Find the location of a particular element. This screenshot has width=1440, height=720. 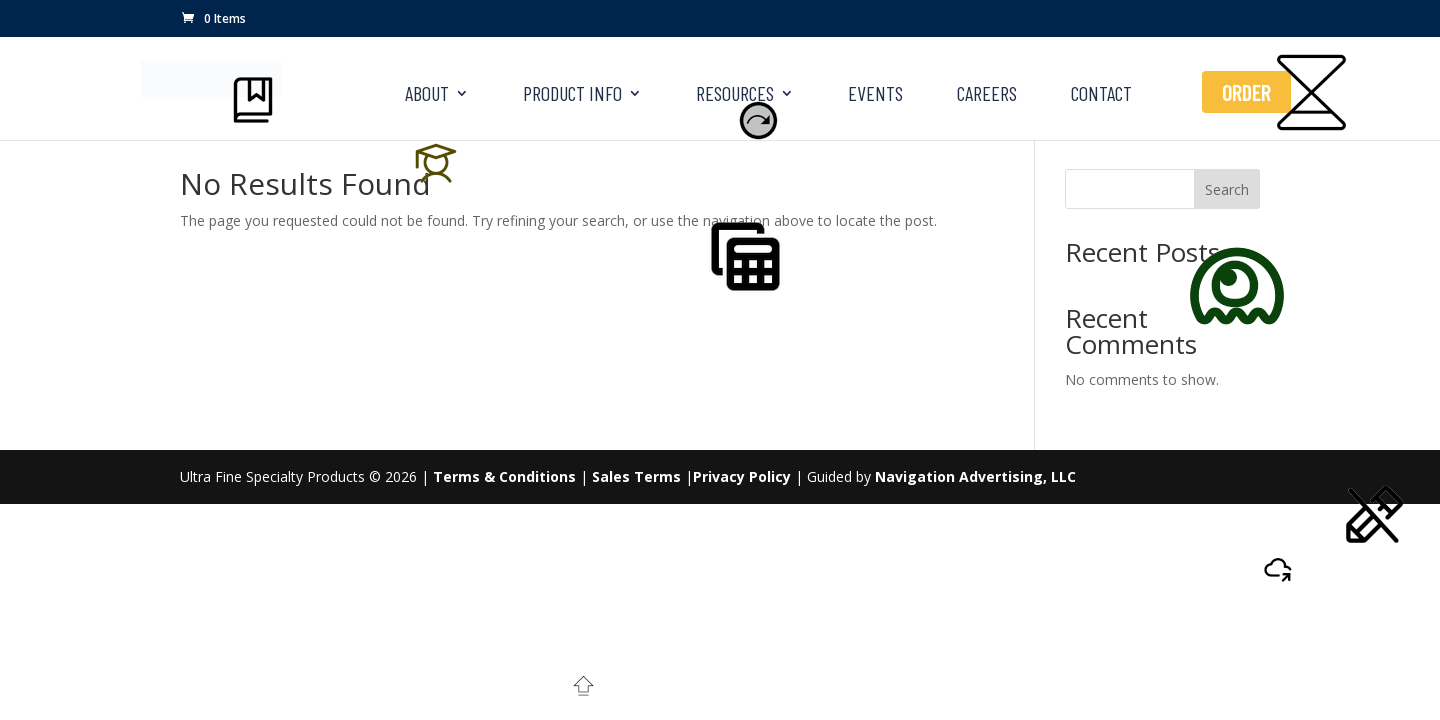

view student profile is located at coordinates (436, 164).